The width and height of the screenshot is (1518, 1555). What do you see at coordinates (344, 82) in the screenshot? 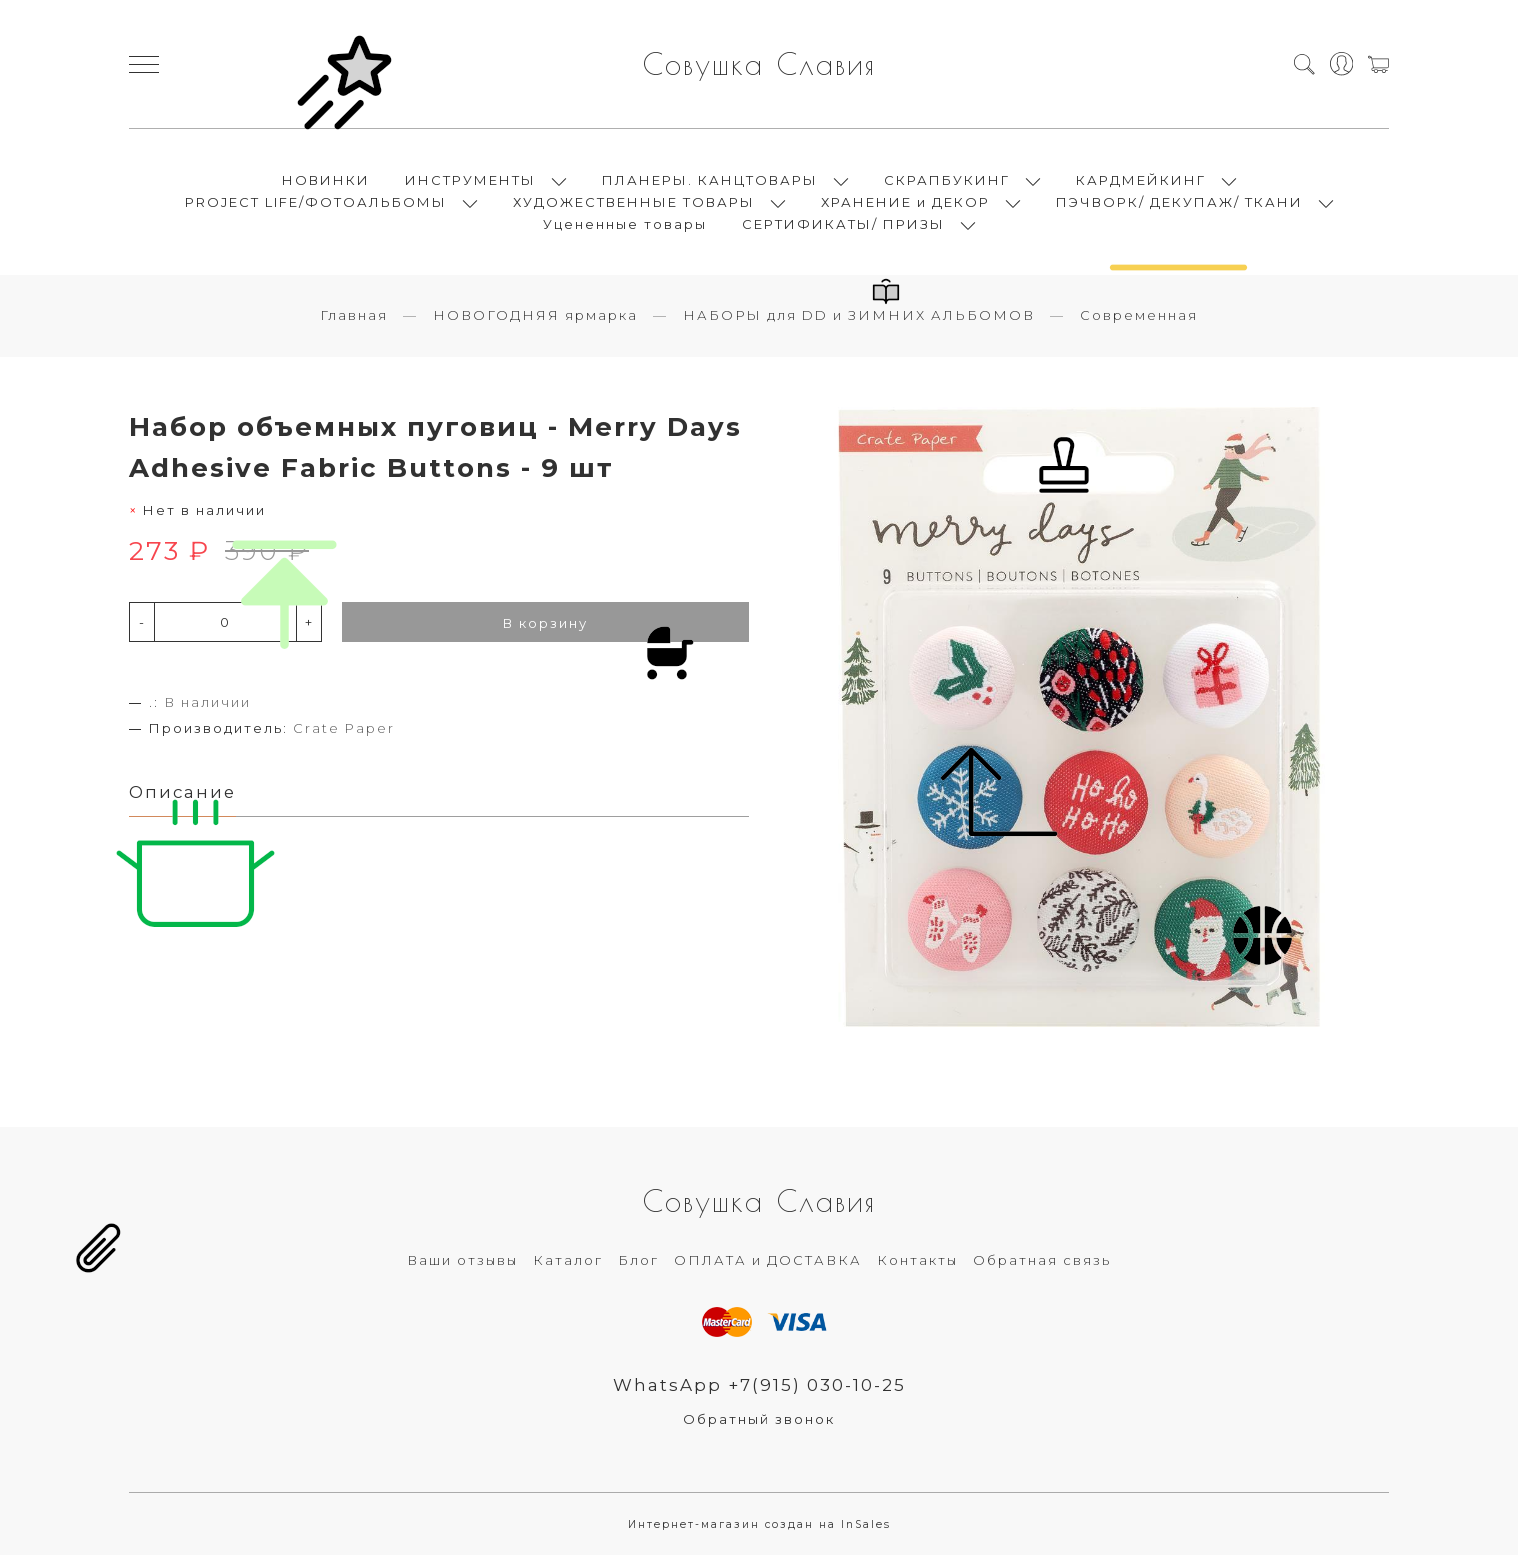
I see `mark as favorite or highlight content` at bounding box center [344, 82].